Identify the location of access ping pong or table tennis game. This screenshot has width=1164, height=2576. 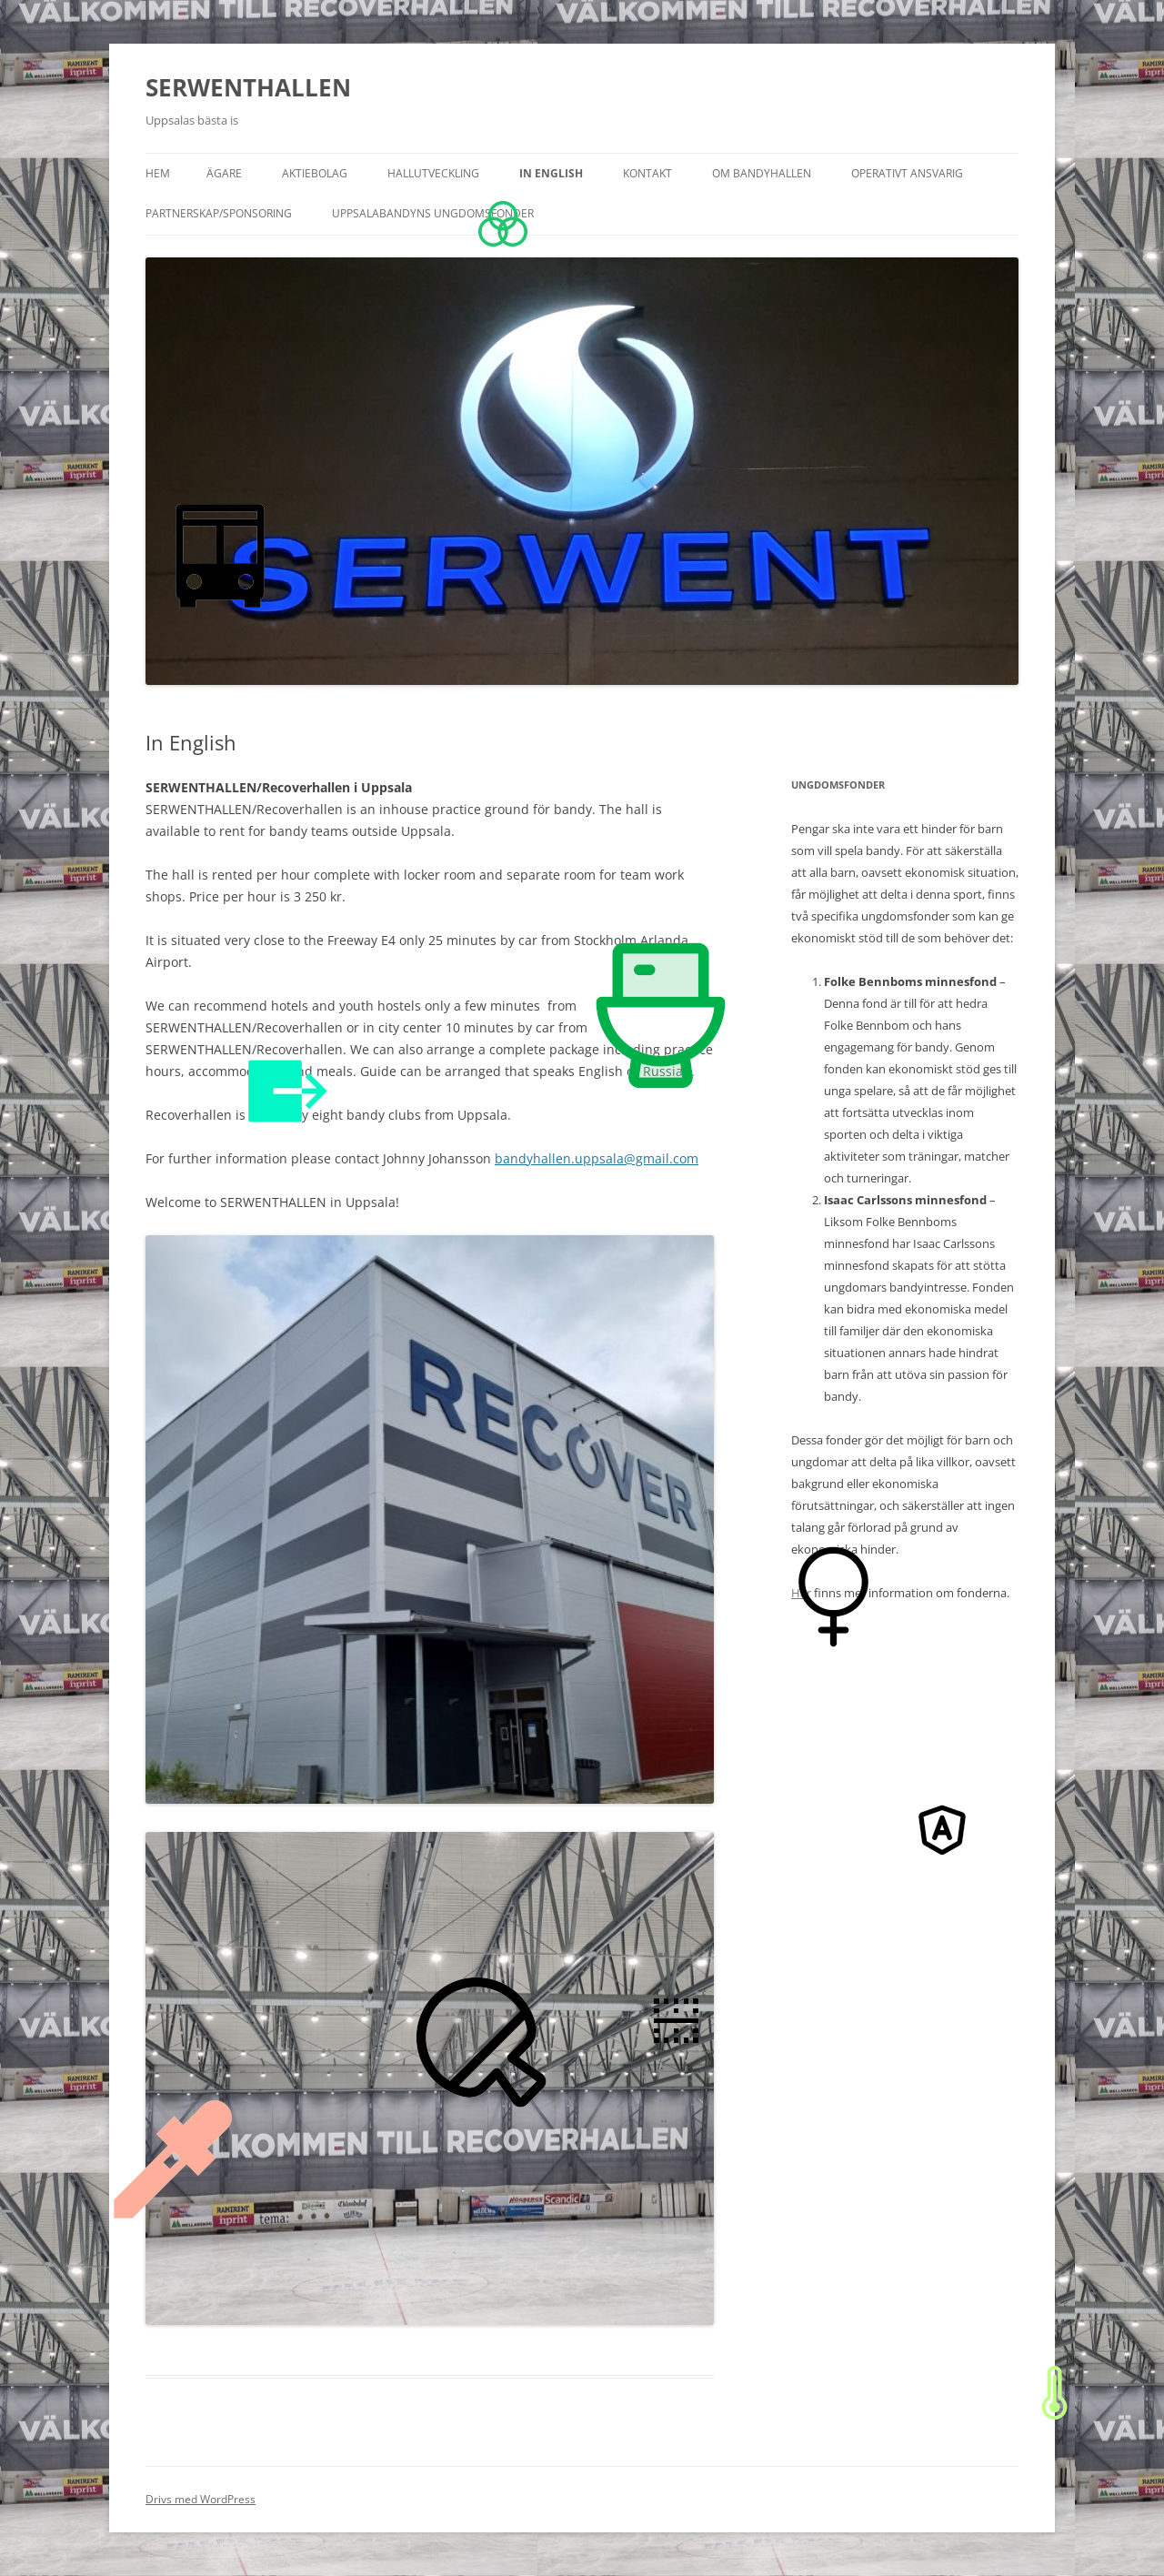
(478, 2039).